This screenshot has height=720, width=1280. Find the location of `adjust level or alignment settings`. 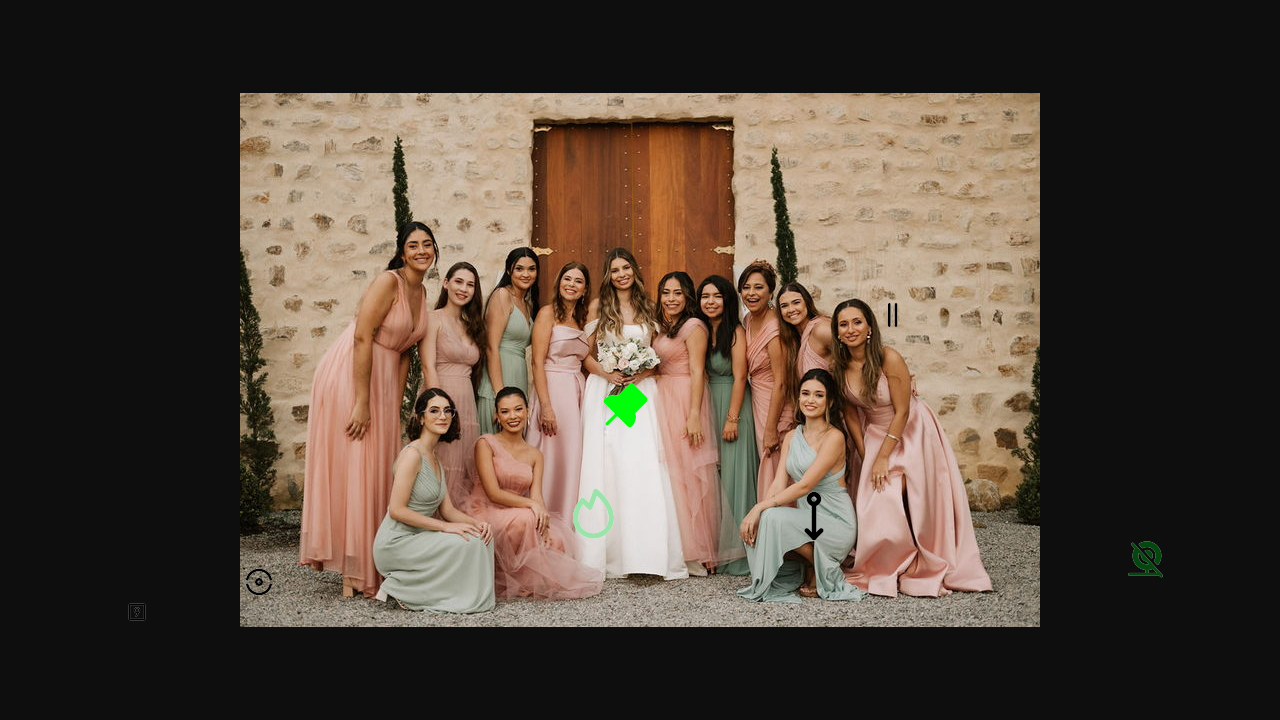

adjust level or alignment settings is located at coordinates (259, 582).